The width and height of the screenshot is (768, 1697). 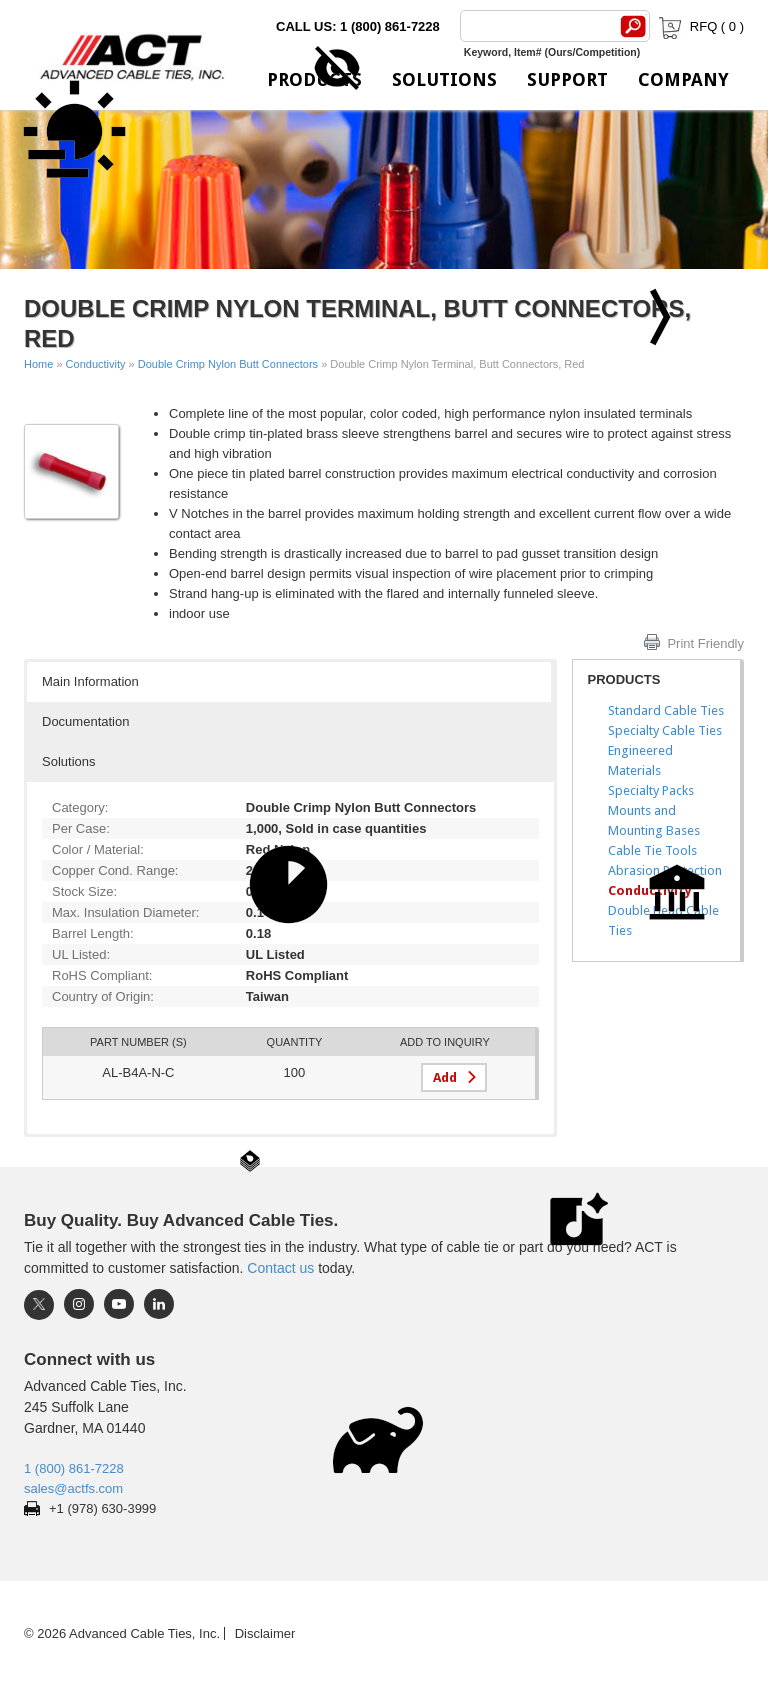 What do you see at coordinates (378, 1440) in the screenshot?
I see `Gradle build automation tool logo` at bounding box center [378, 1440].